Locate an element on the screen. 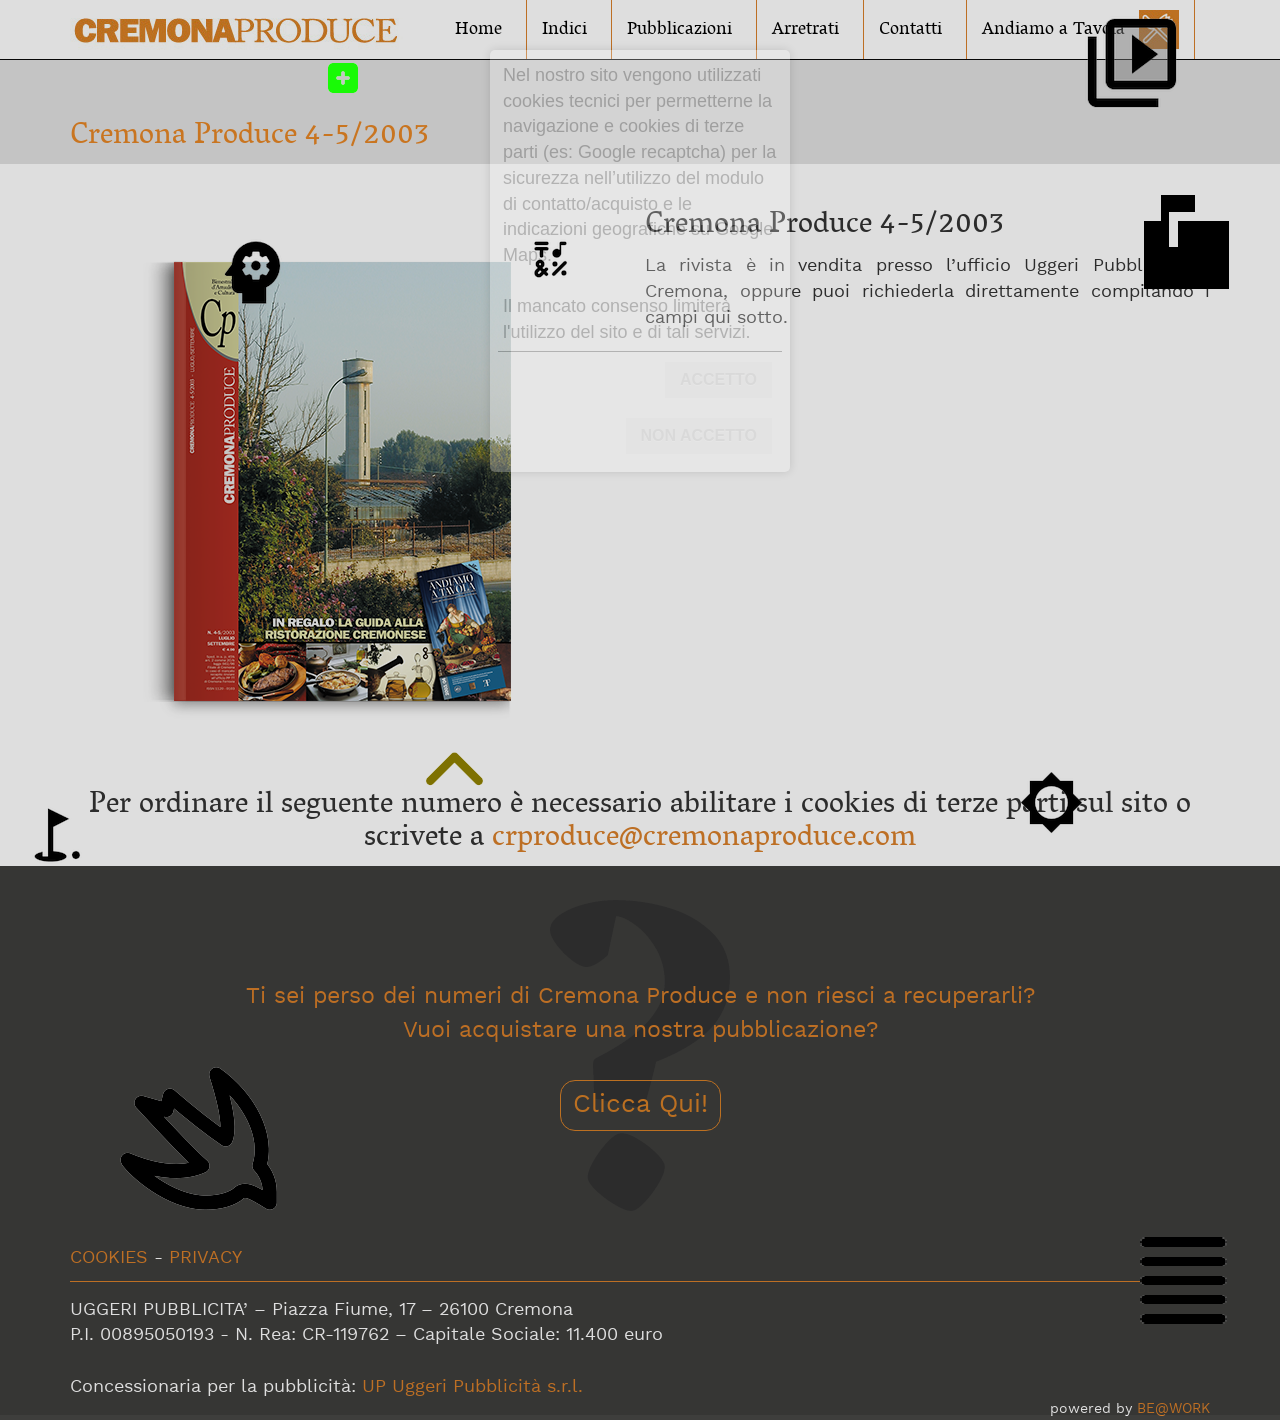 The image size is (1280, 1420). access mental health or psychology features is located at coordinates (252, 272).